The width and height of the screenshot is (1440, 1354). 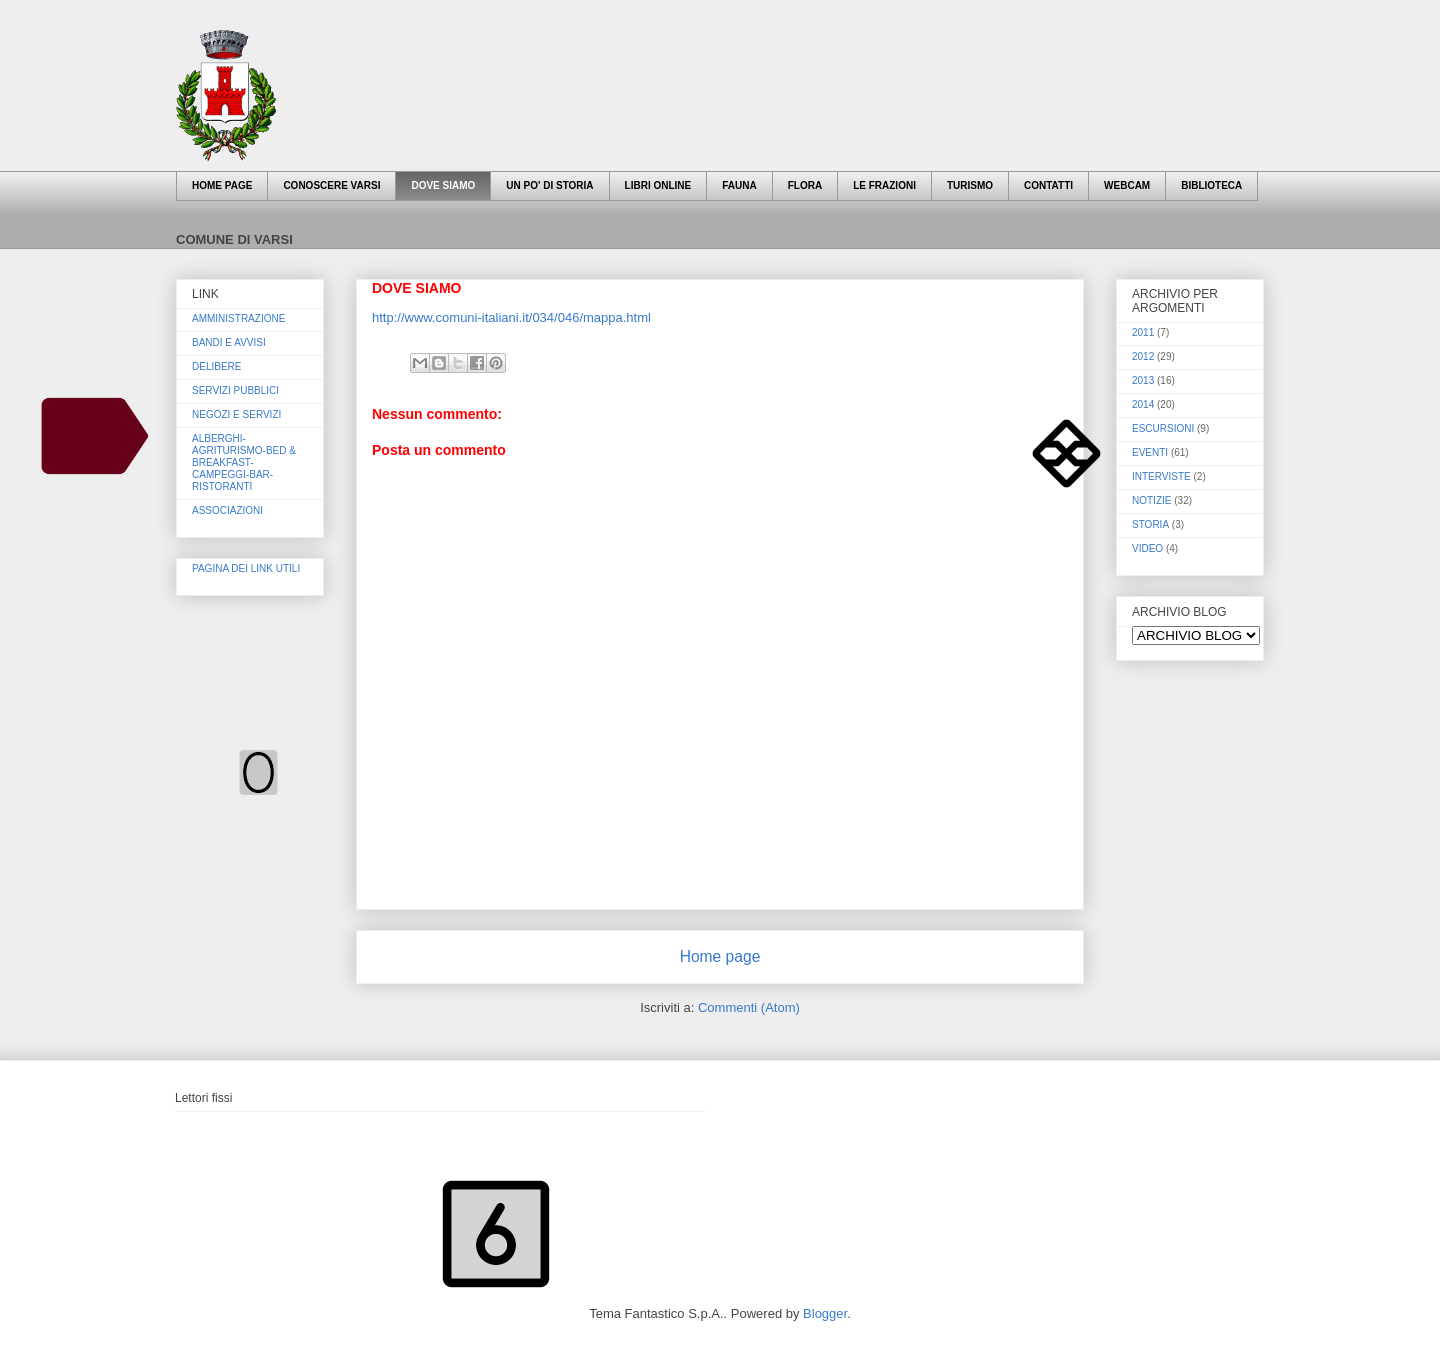 What do you see at coordinates (258, 772) in the screenshot?
I see `represents the number zero in a numeric input or display` at bounding box center [258, 772].